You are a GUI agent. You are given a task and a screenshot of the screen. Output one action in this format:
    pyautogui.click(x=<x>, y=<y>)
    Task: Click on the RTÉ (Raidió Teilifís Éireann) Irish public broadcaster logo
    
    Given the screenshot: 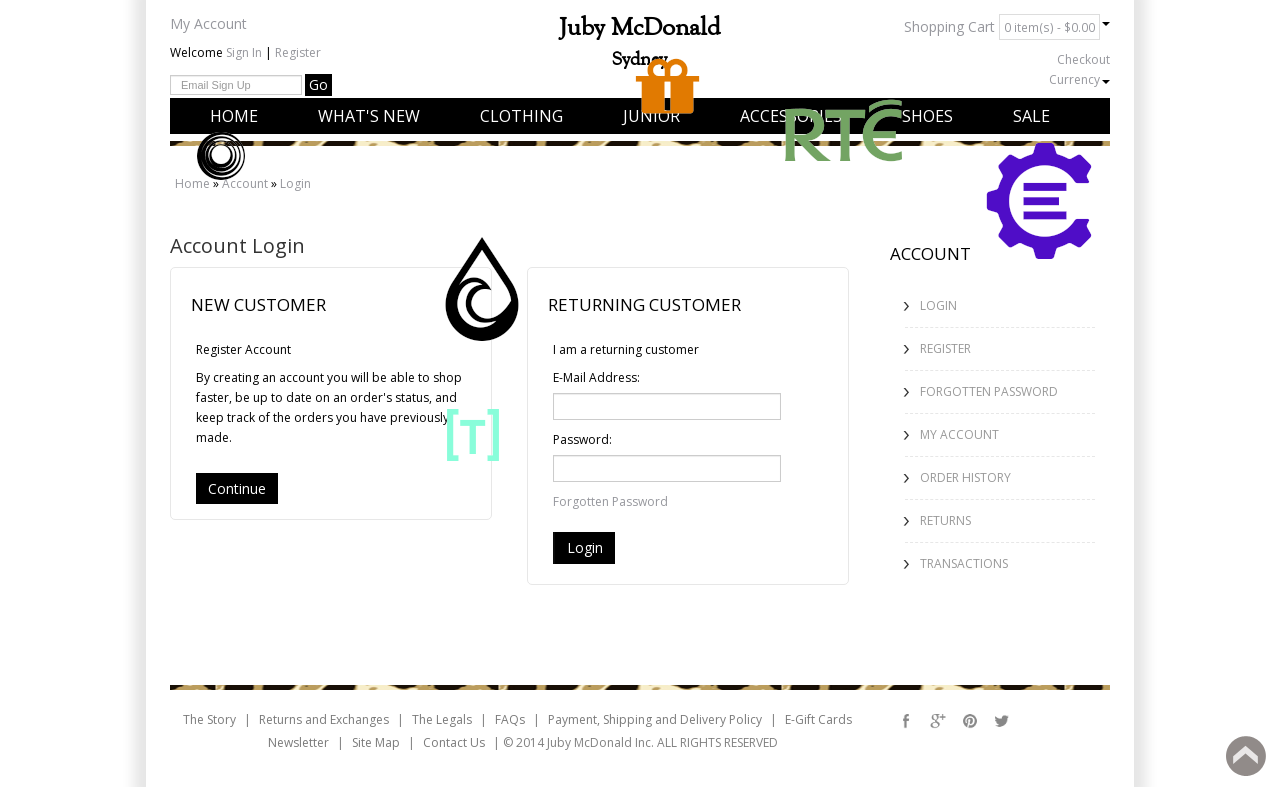 What is the action you would take?
    pyautogui.click(x=843, y=130)
    